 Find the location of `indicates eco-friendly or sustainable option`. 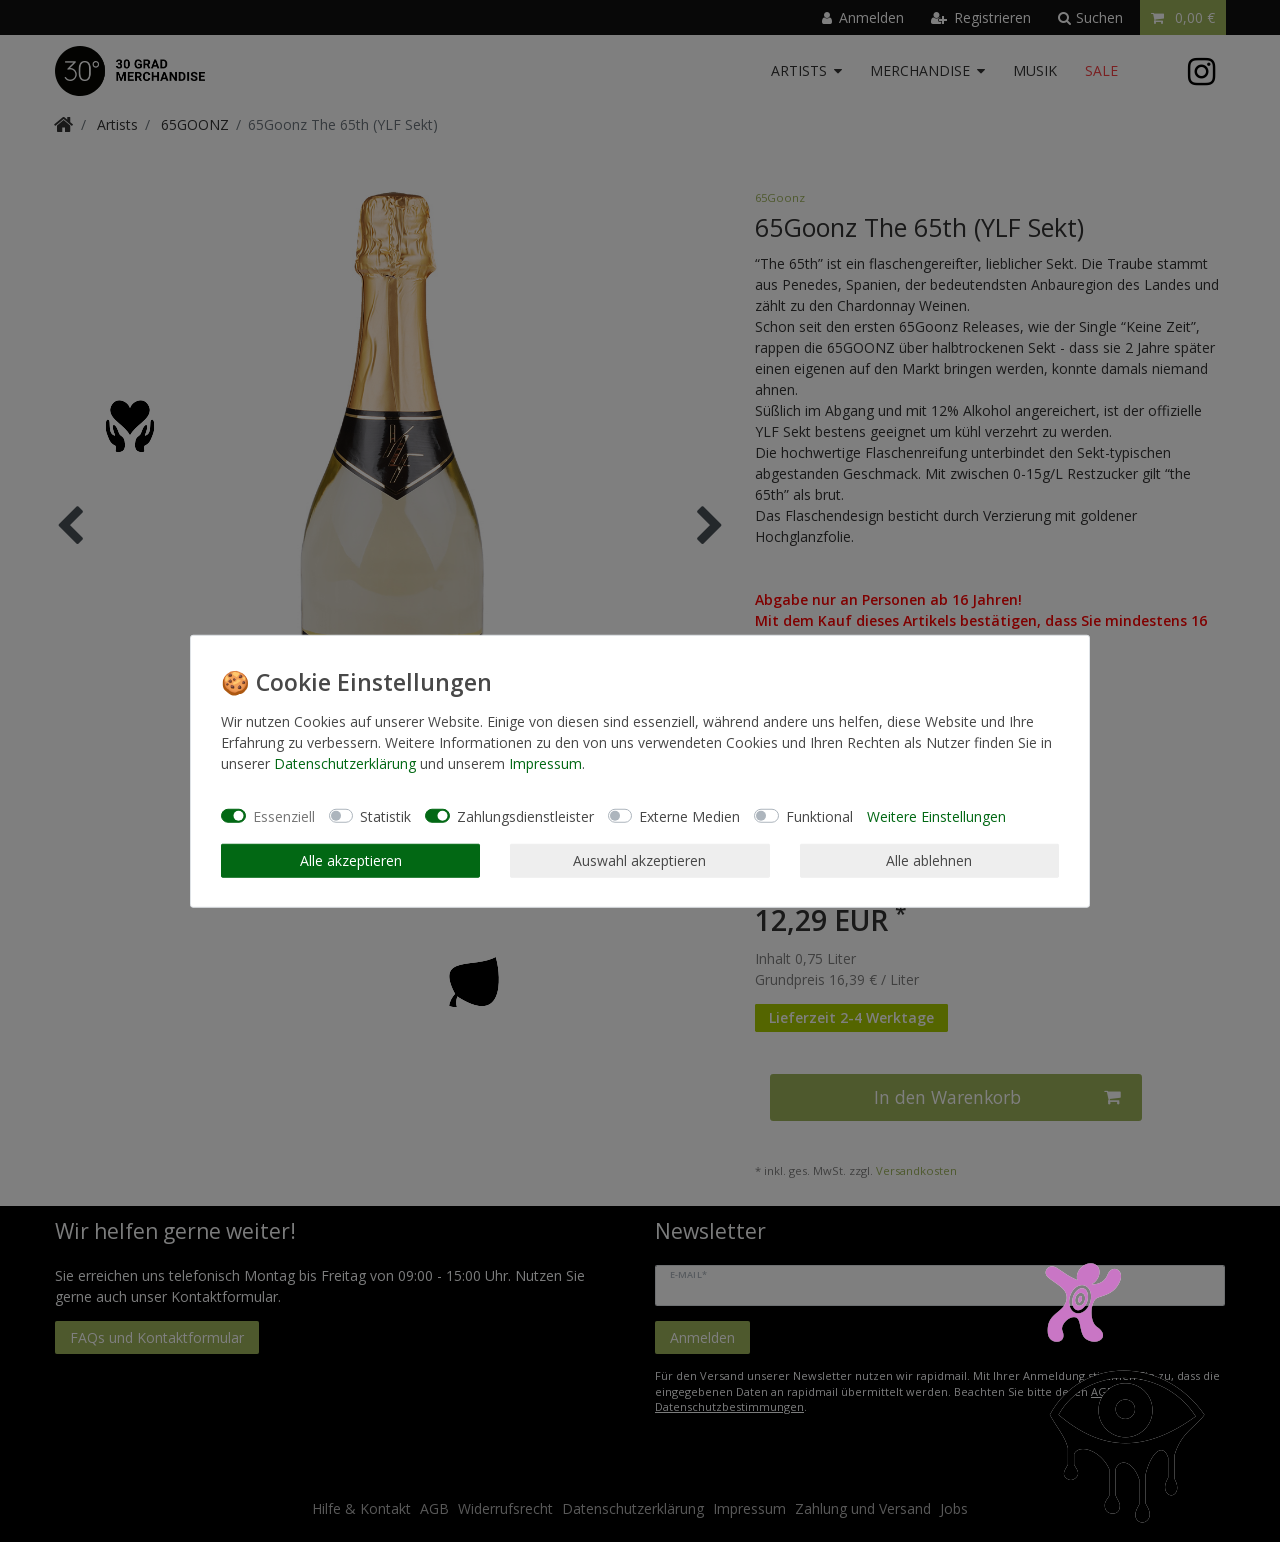

indicates eco-friendly or sustainable option is located at coordinates (474, 982).